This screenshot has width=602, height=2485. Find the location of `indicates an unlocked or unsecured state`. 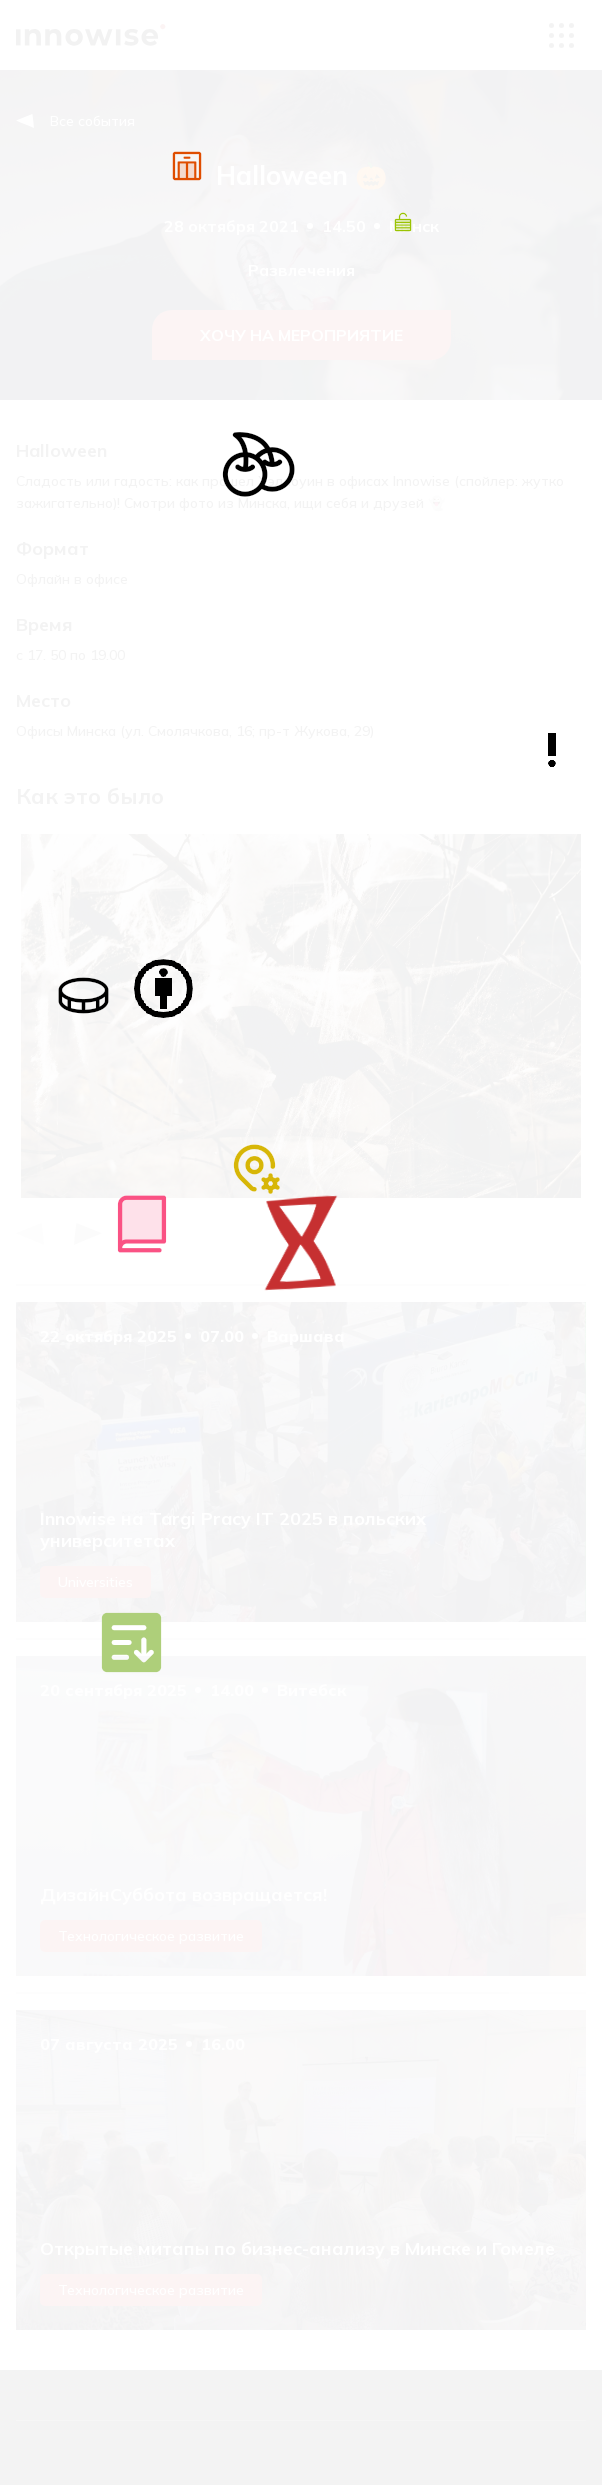

indicates an unlocked or unsecured state is located at coordinates (403, 223).